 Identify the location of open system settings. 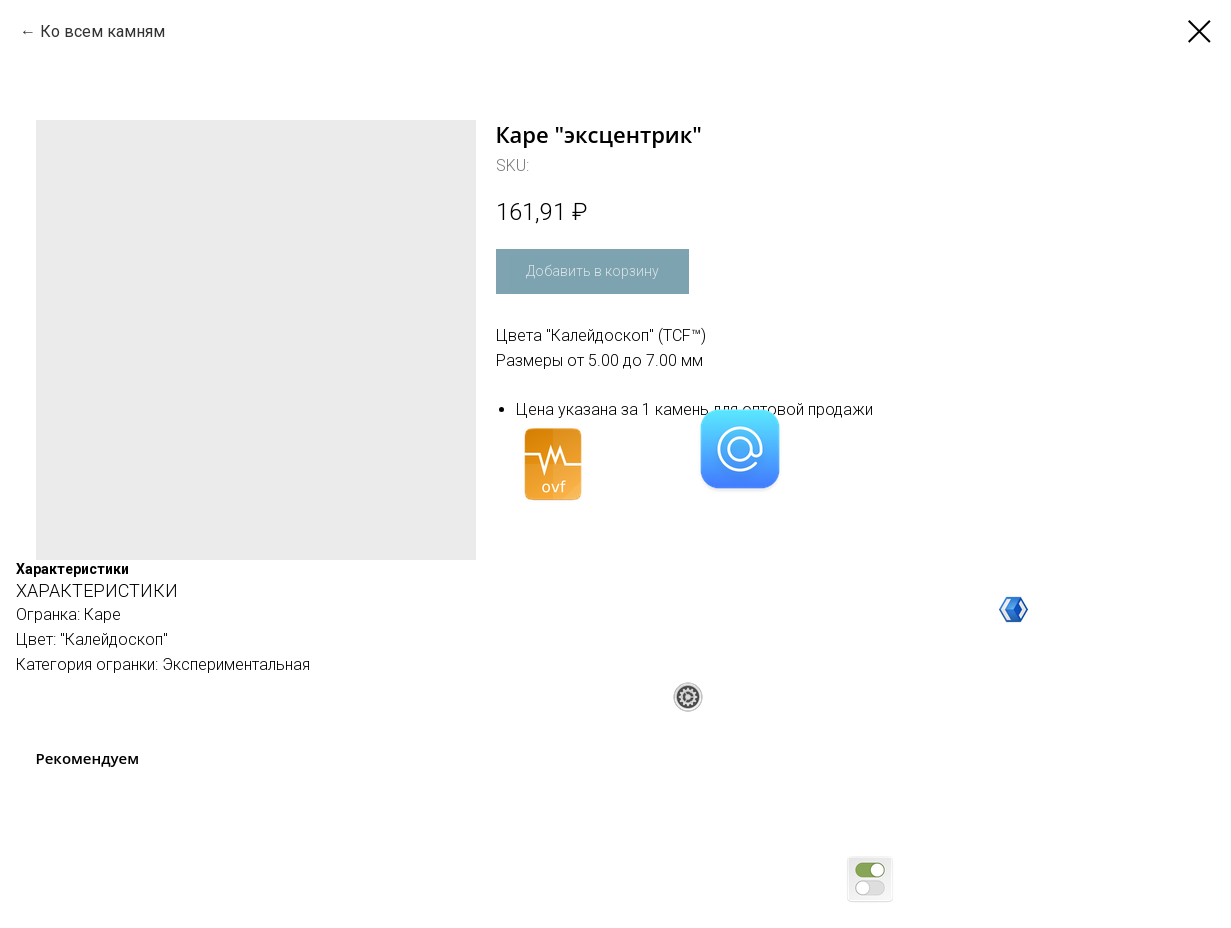
(688, 697).